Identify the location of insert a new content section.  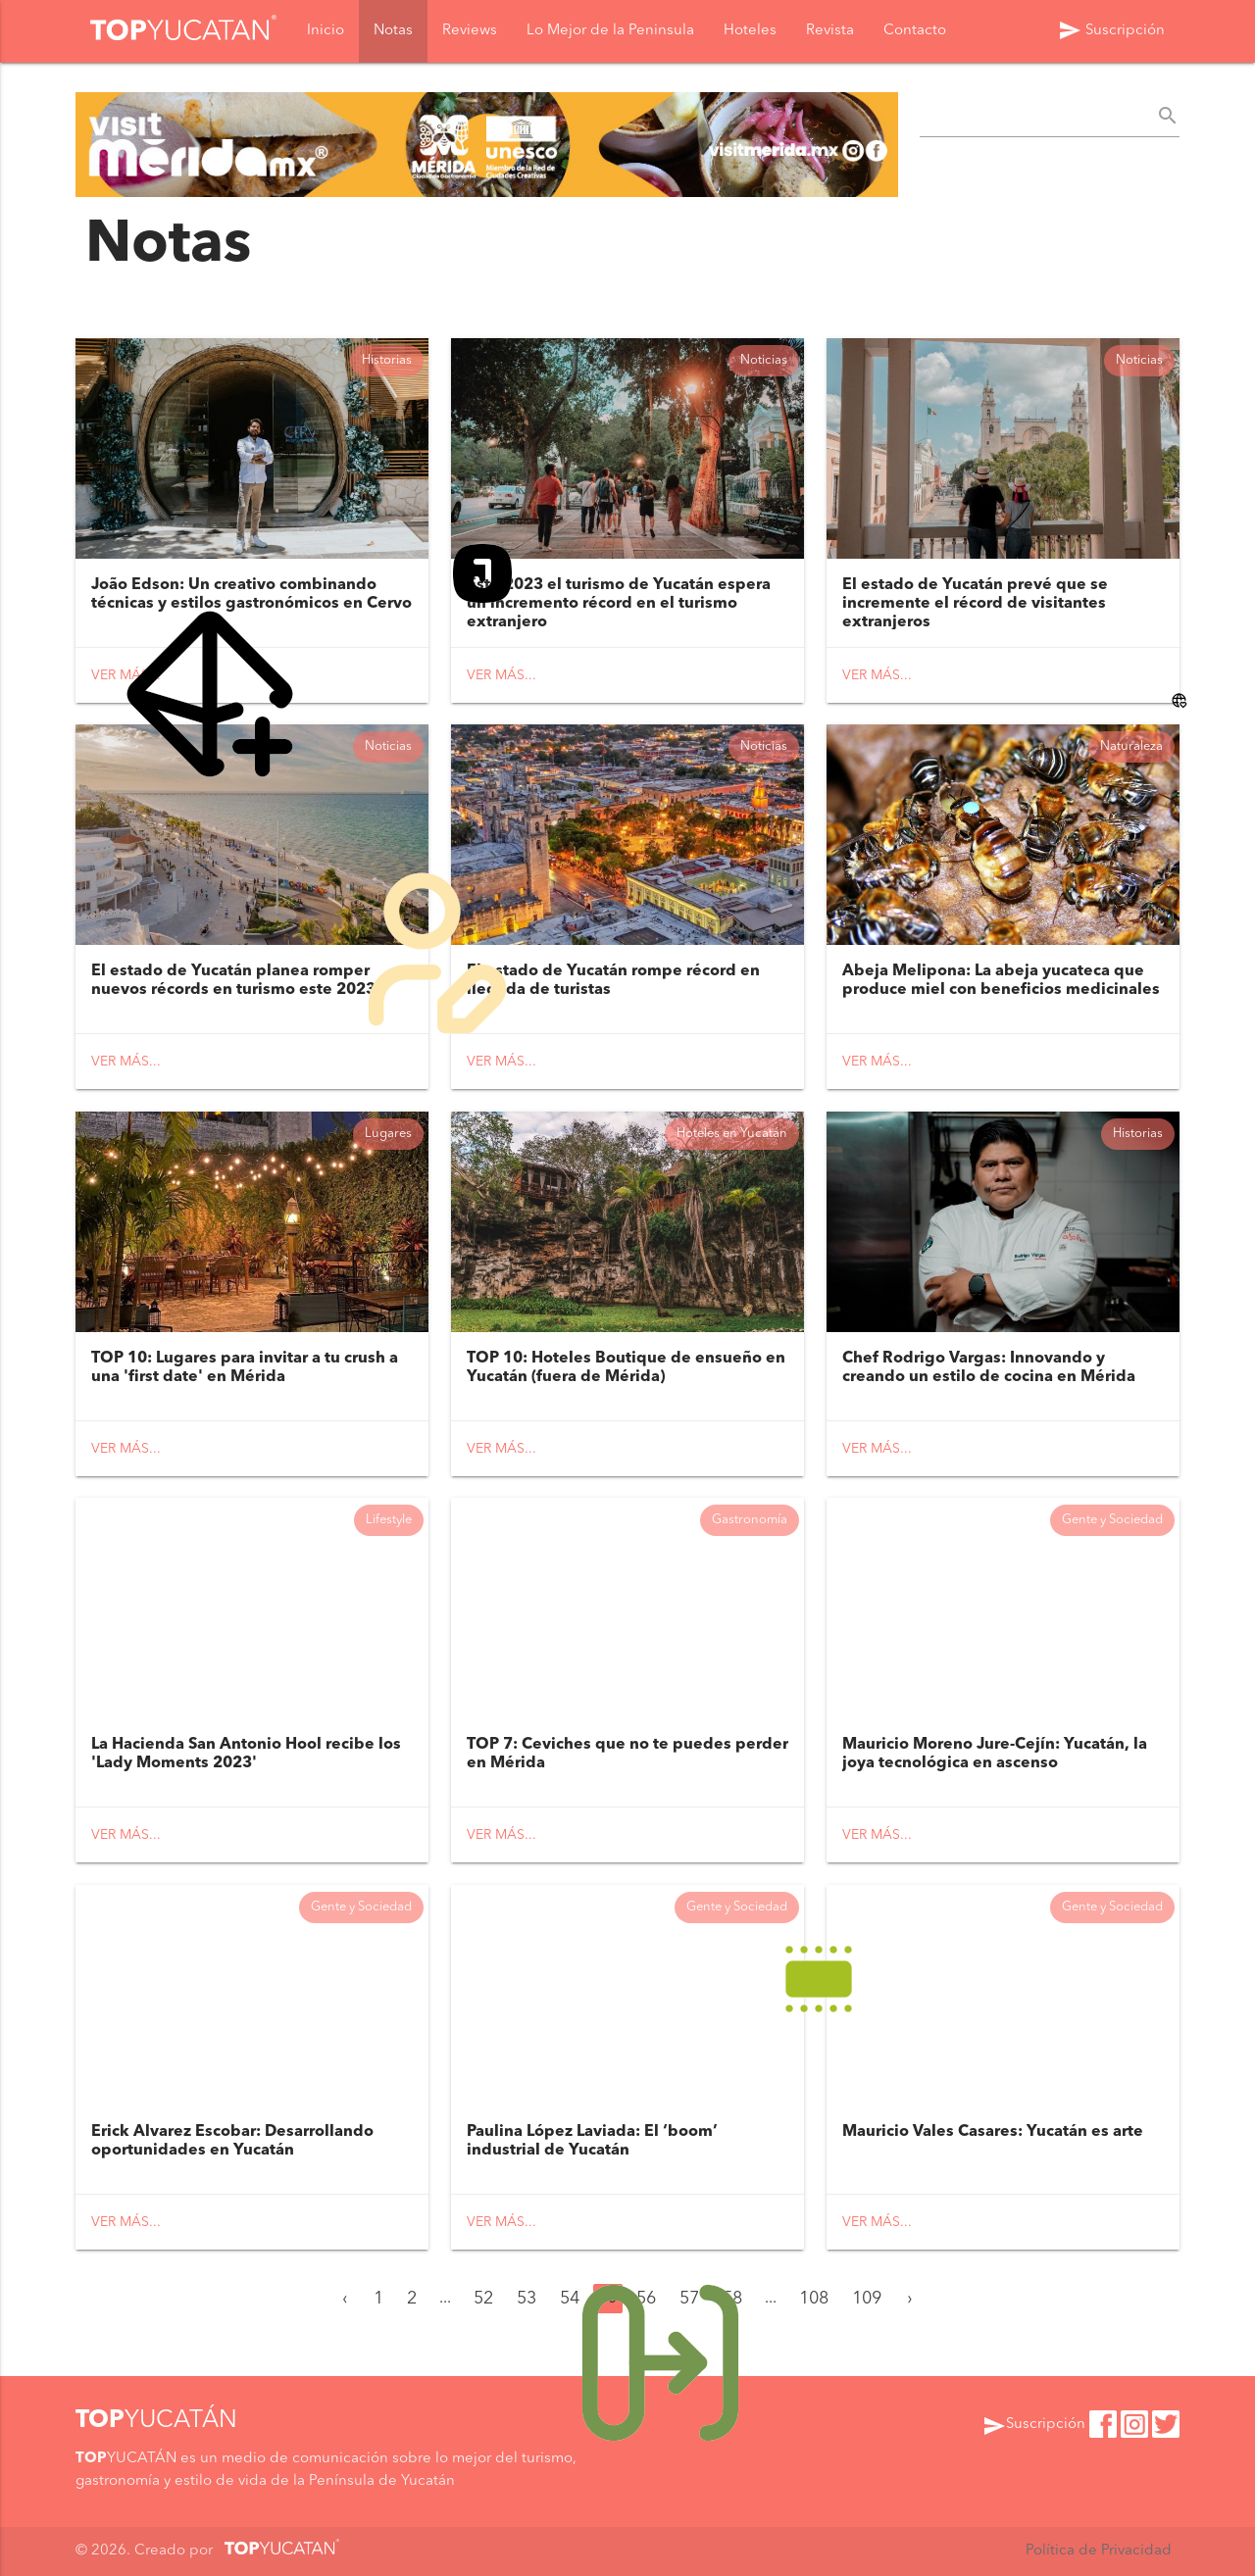
(819, 1979).